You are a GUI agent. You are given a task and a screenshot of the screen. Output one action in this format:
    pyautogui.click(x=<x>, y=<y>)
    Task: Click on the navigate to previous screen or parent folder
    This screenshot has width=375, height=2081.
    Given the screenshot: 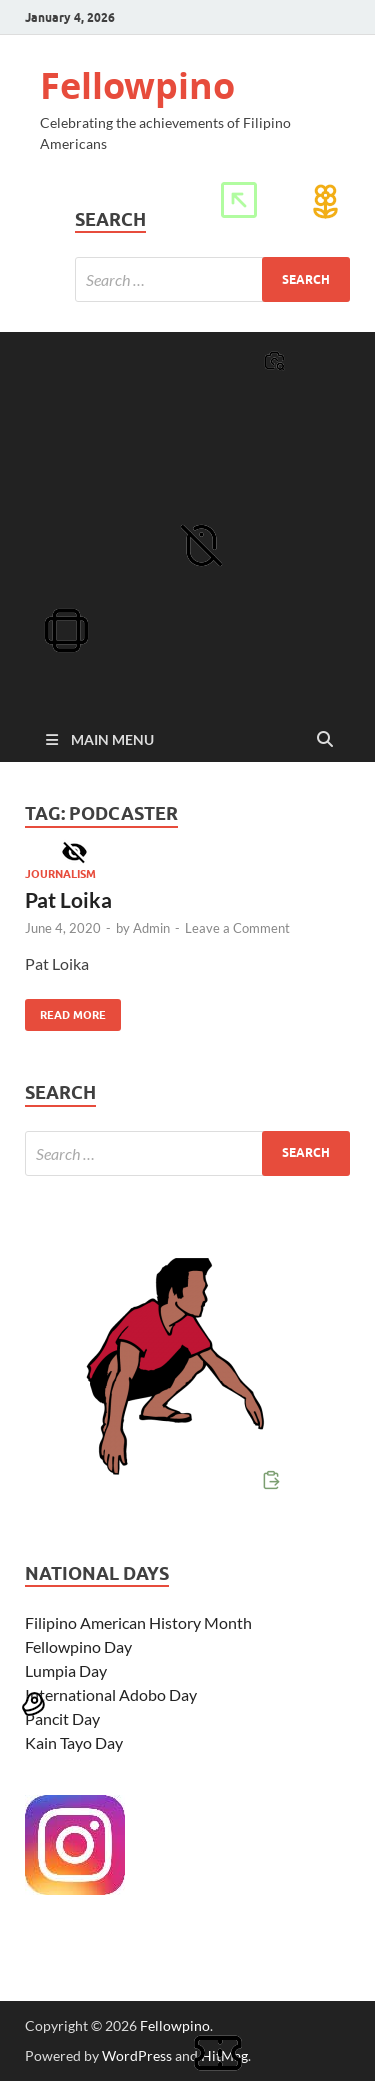 What is the action you would take?
    pyautogui.click(x=239, y=200)
    